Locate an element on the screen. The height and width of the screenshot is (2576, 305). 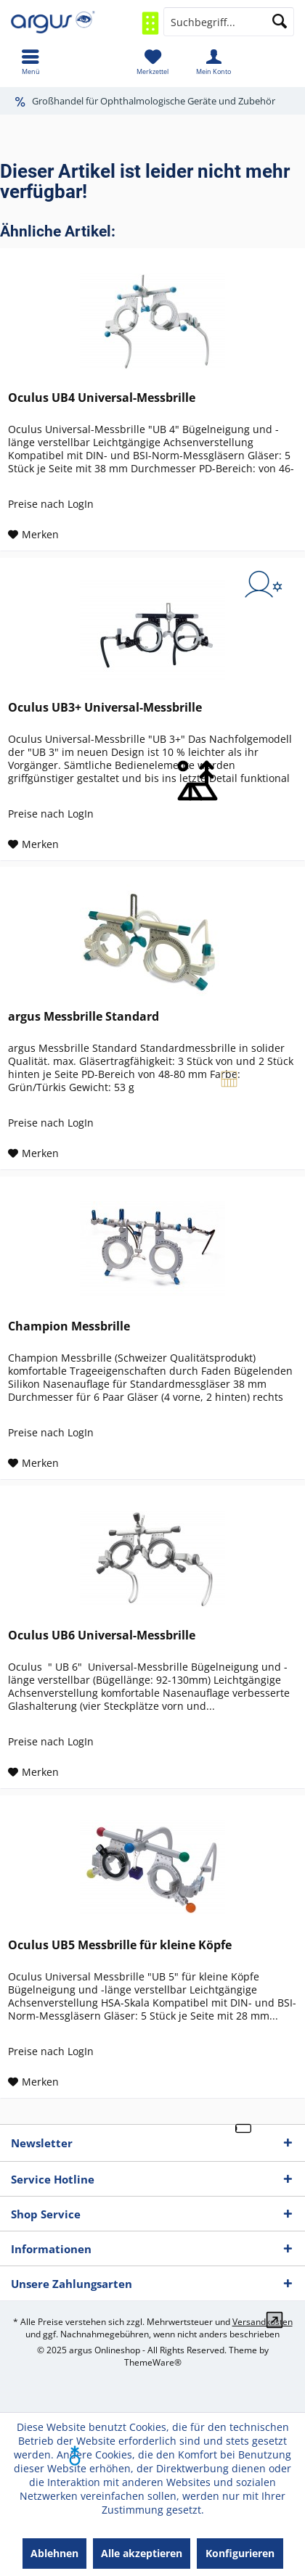
explore camping or outdoor activities is located at coordinates (198, 781).